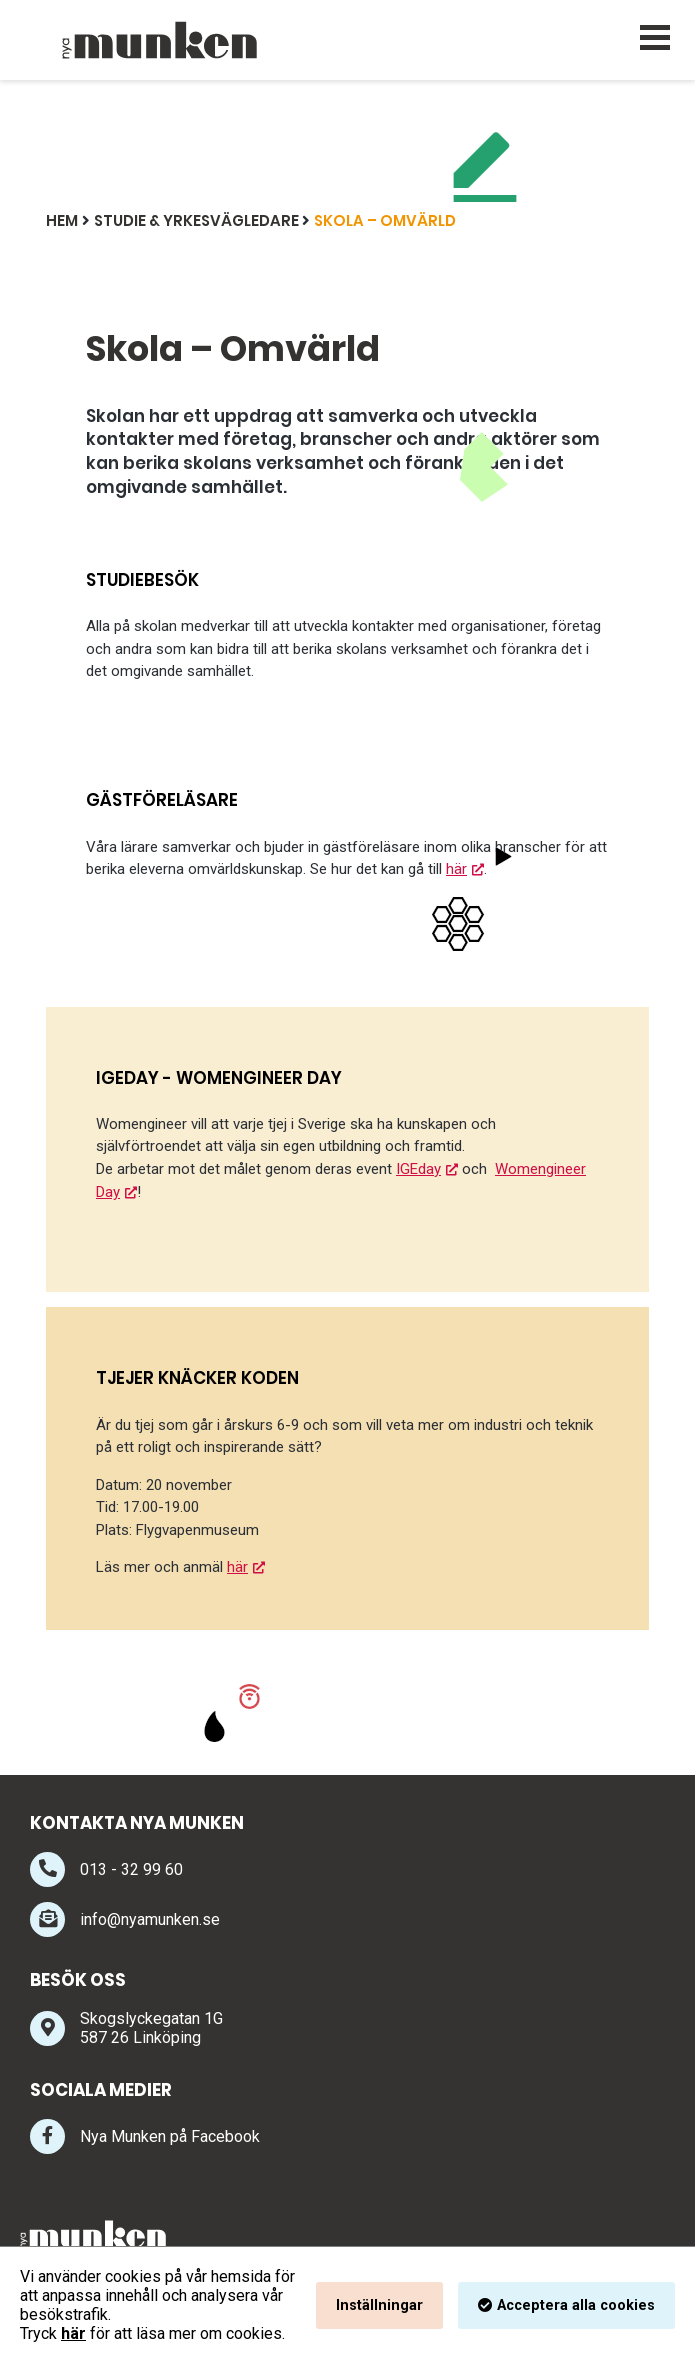 The image size is (695, 2363). What do you see at coordinates (249, 1696) in the screenshot?
I see `OpenWrt router firmware logo` at bounding box center [249, 1696].